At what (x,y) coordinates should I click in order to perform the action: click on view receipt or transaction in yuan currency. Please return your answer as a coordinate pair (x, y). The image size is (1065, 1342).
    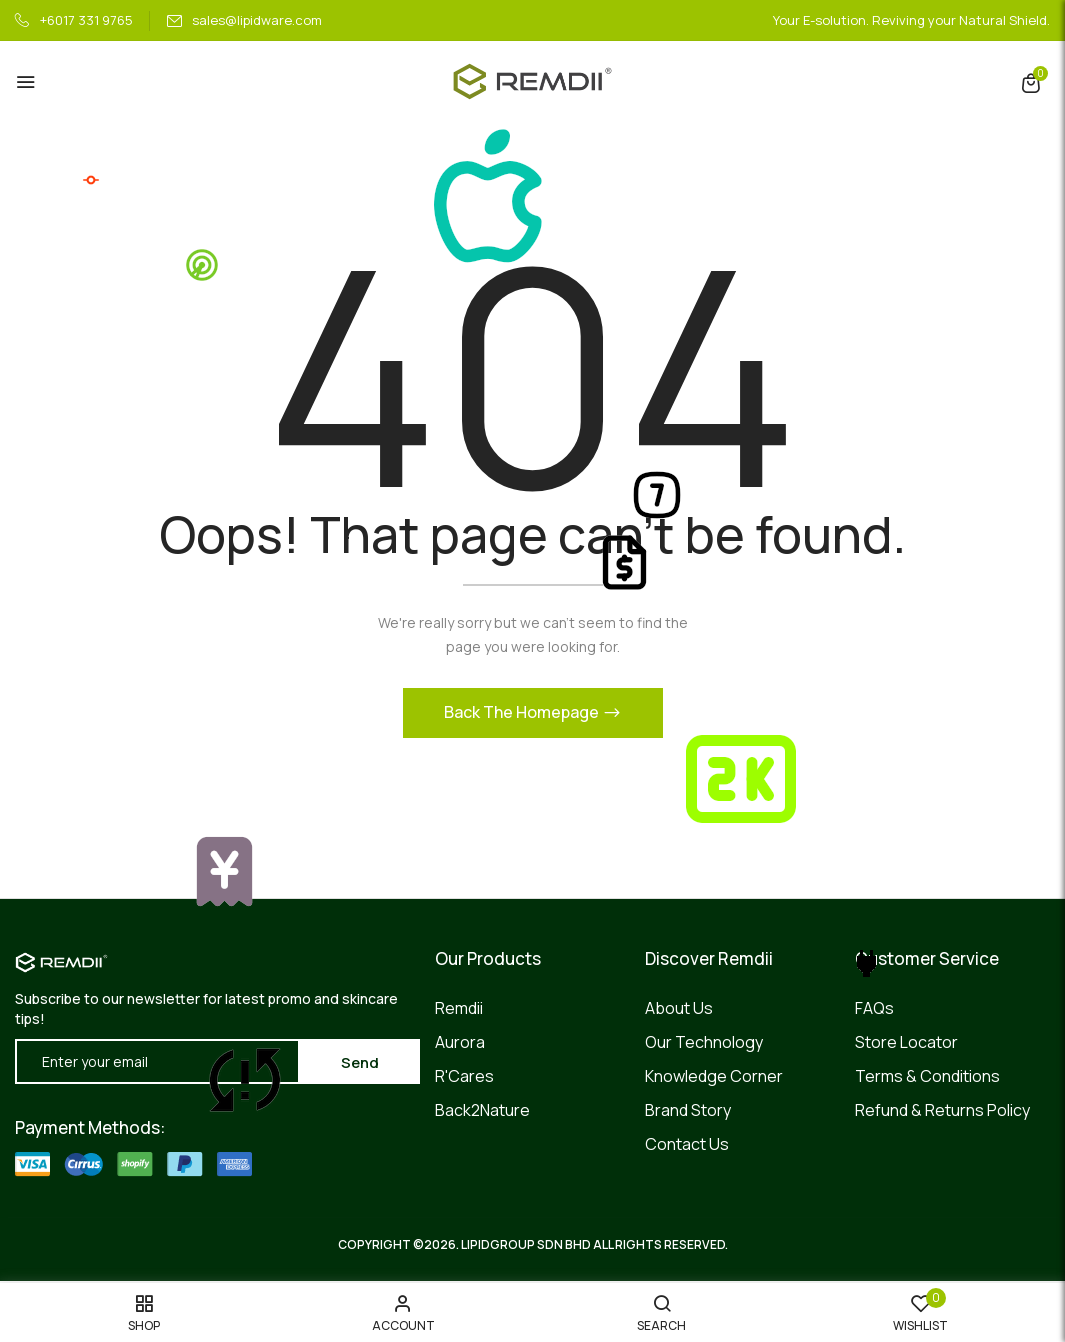
    Looking at the image, I should click on (224, 871).